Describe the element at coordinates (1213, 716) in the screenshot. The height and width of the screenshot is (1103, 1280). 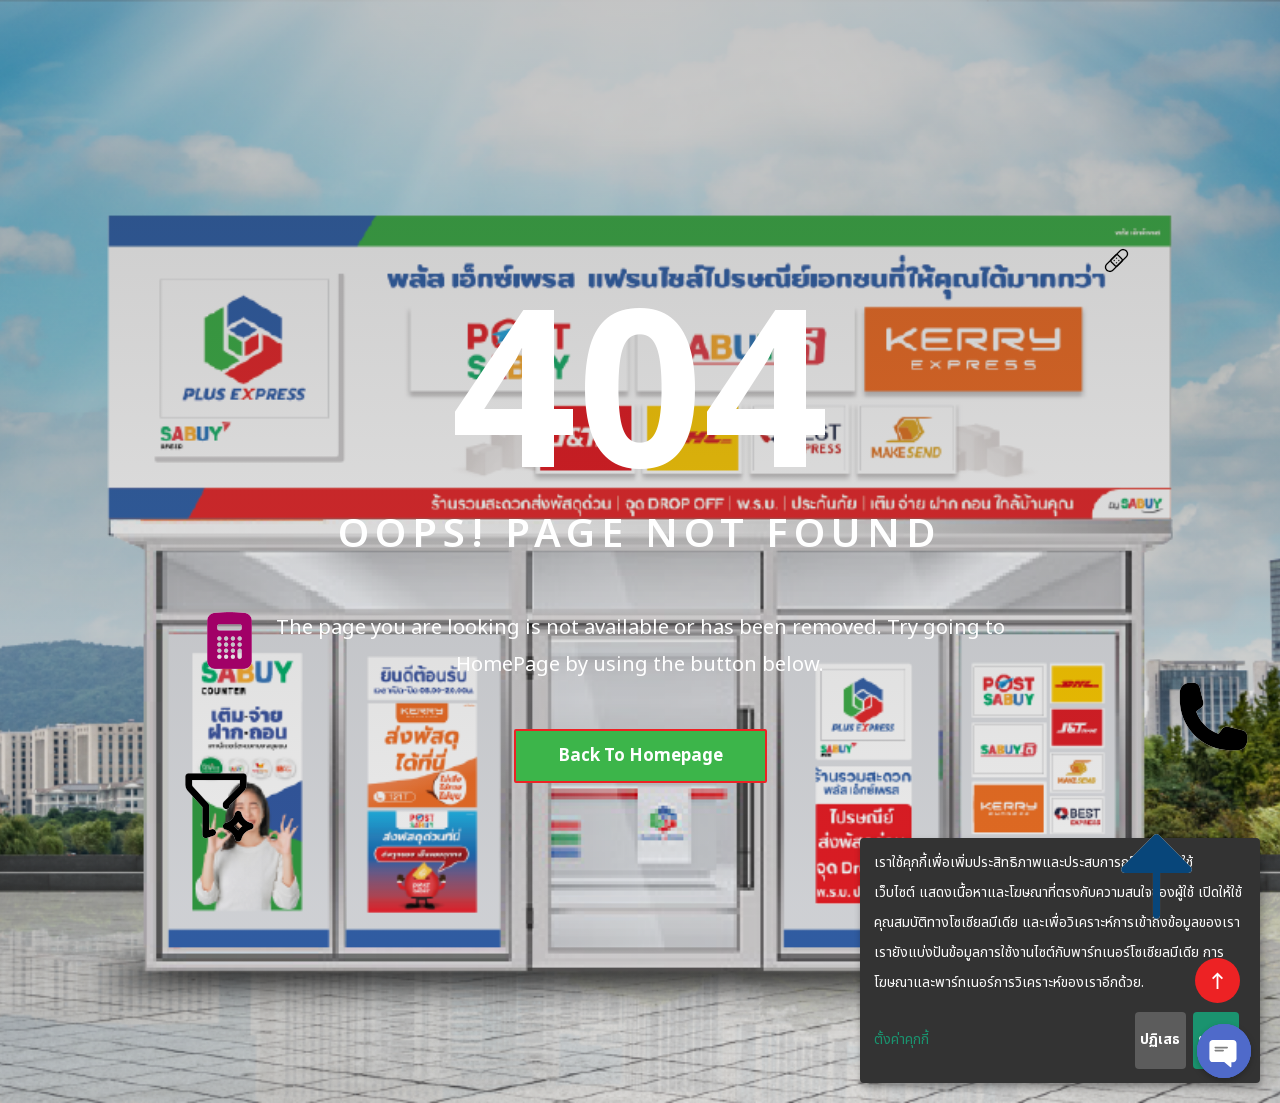
I see `make a phone call` at that location.